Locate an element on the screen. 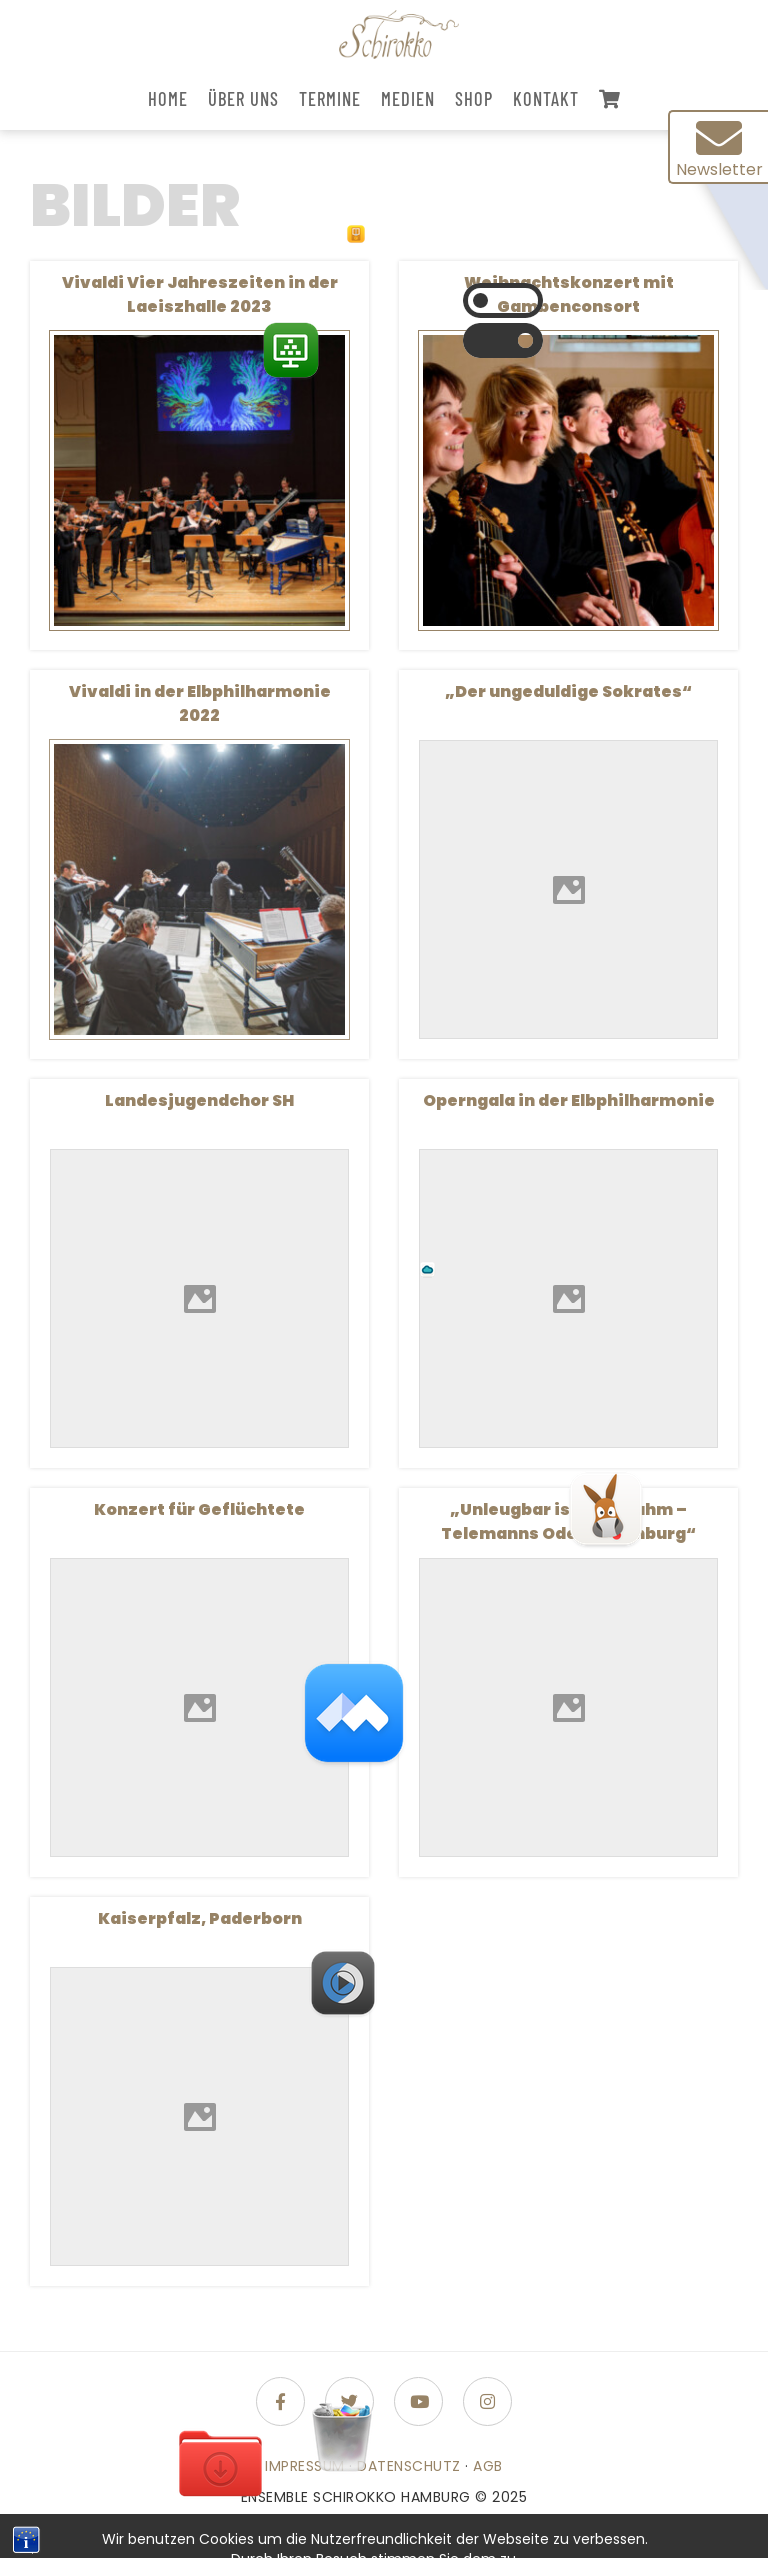 The width and height of the screenshot is (768, 2558). launch airvpn application is located at coordinates (427, 1269).